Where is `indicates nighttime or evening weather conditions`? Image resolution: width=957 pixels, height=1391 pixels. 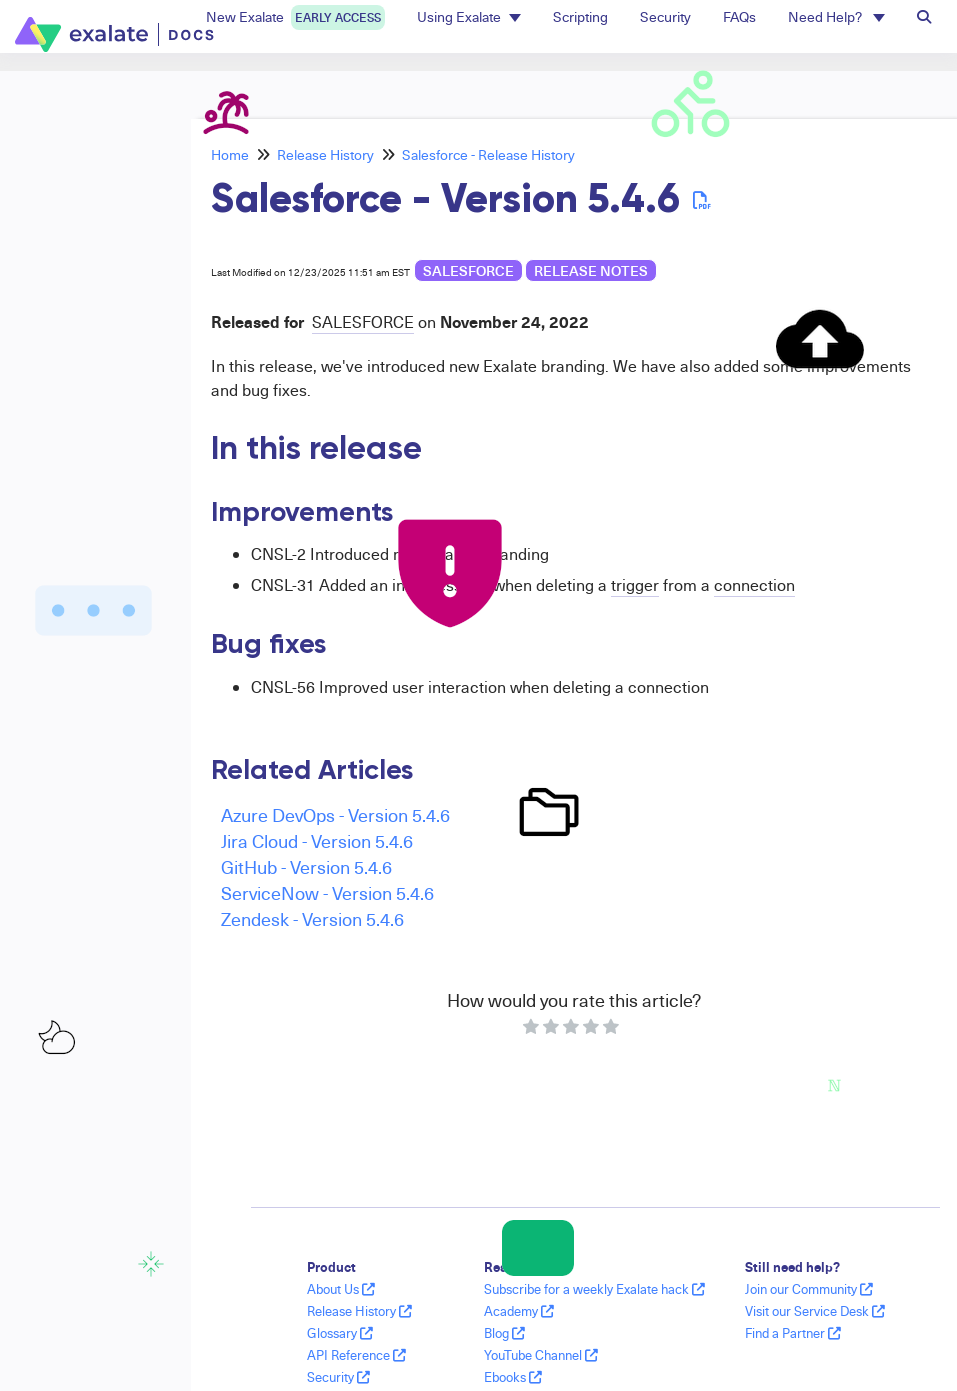
indicates nighttime or evening weather conditions is located at coordinates (56, 1039).